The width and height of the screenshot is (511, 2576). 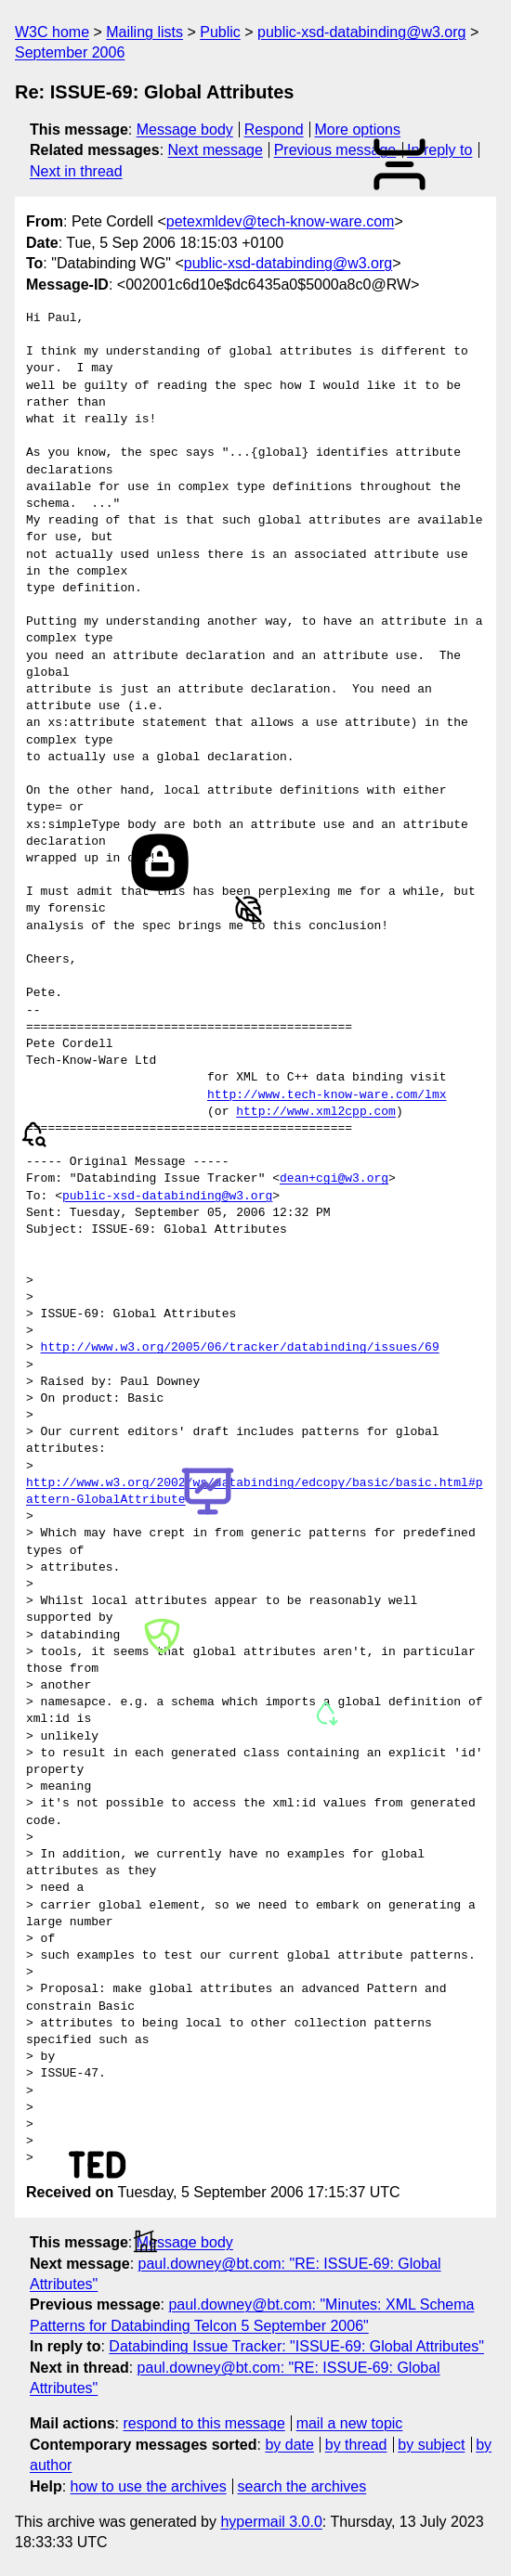 What do you see at coordinates (33, 1133) in the screenshot?
I see `search through your notifications` at bounding box center [33, 1133].